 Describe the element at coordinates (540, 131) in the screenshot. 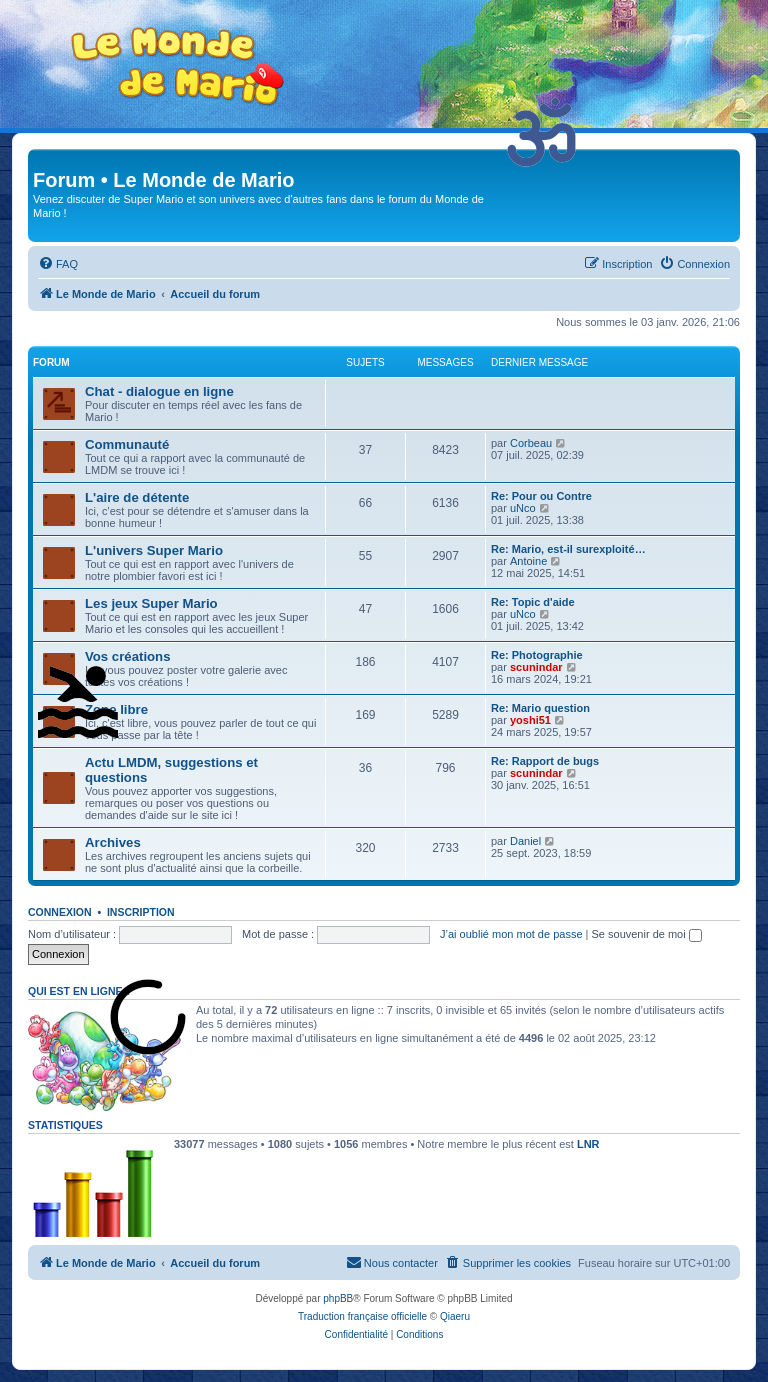

I see `indicates hinduism or spiritual content` at that location.